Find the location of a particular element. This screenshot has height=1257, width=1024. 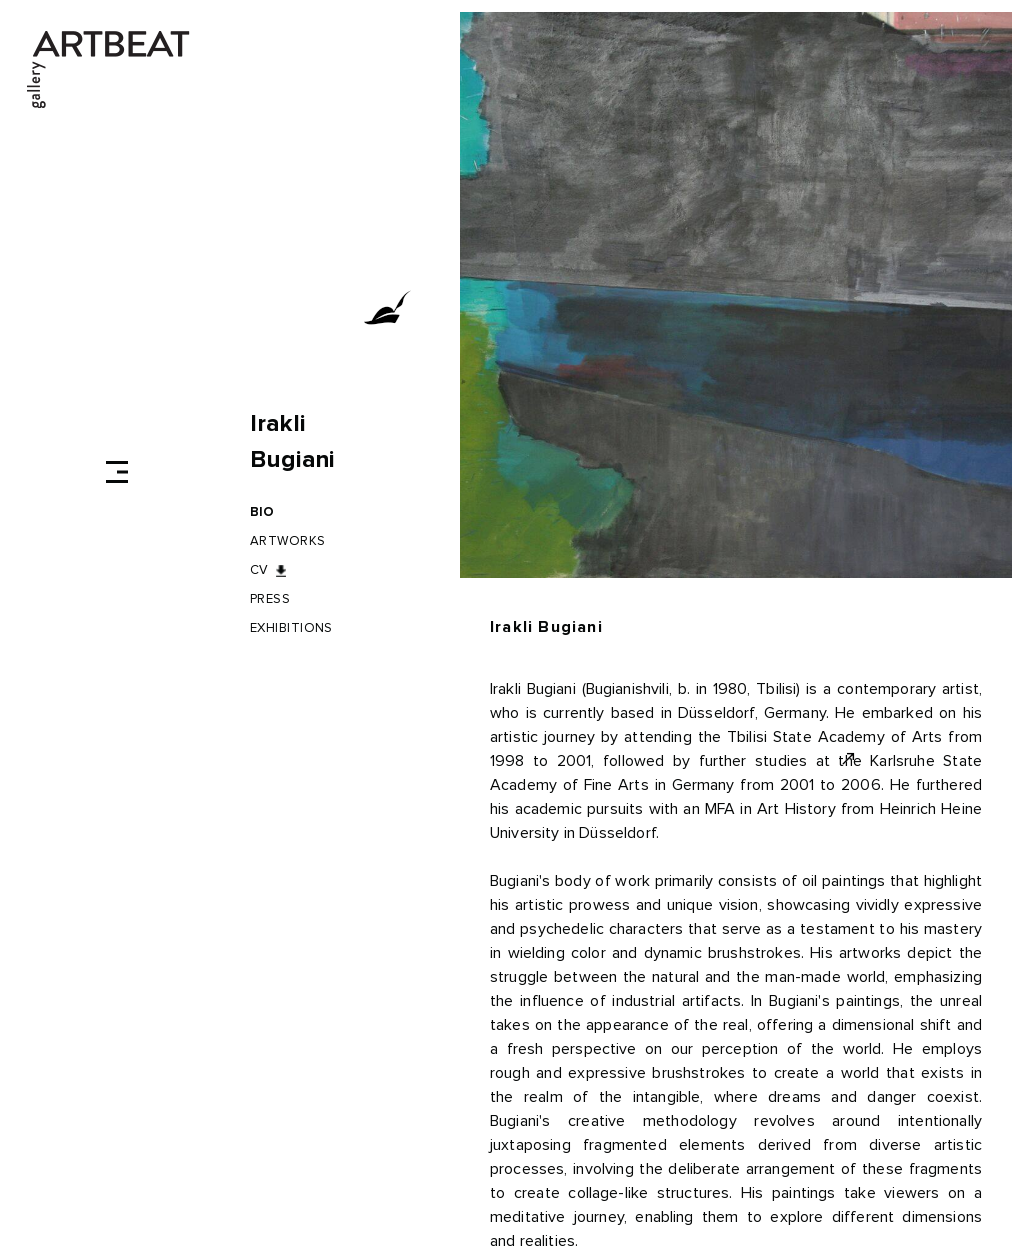

pied piper brand logo is located at coordinates (387, 307).